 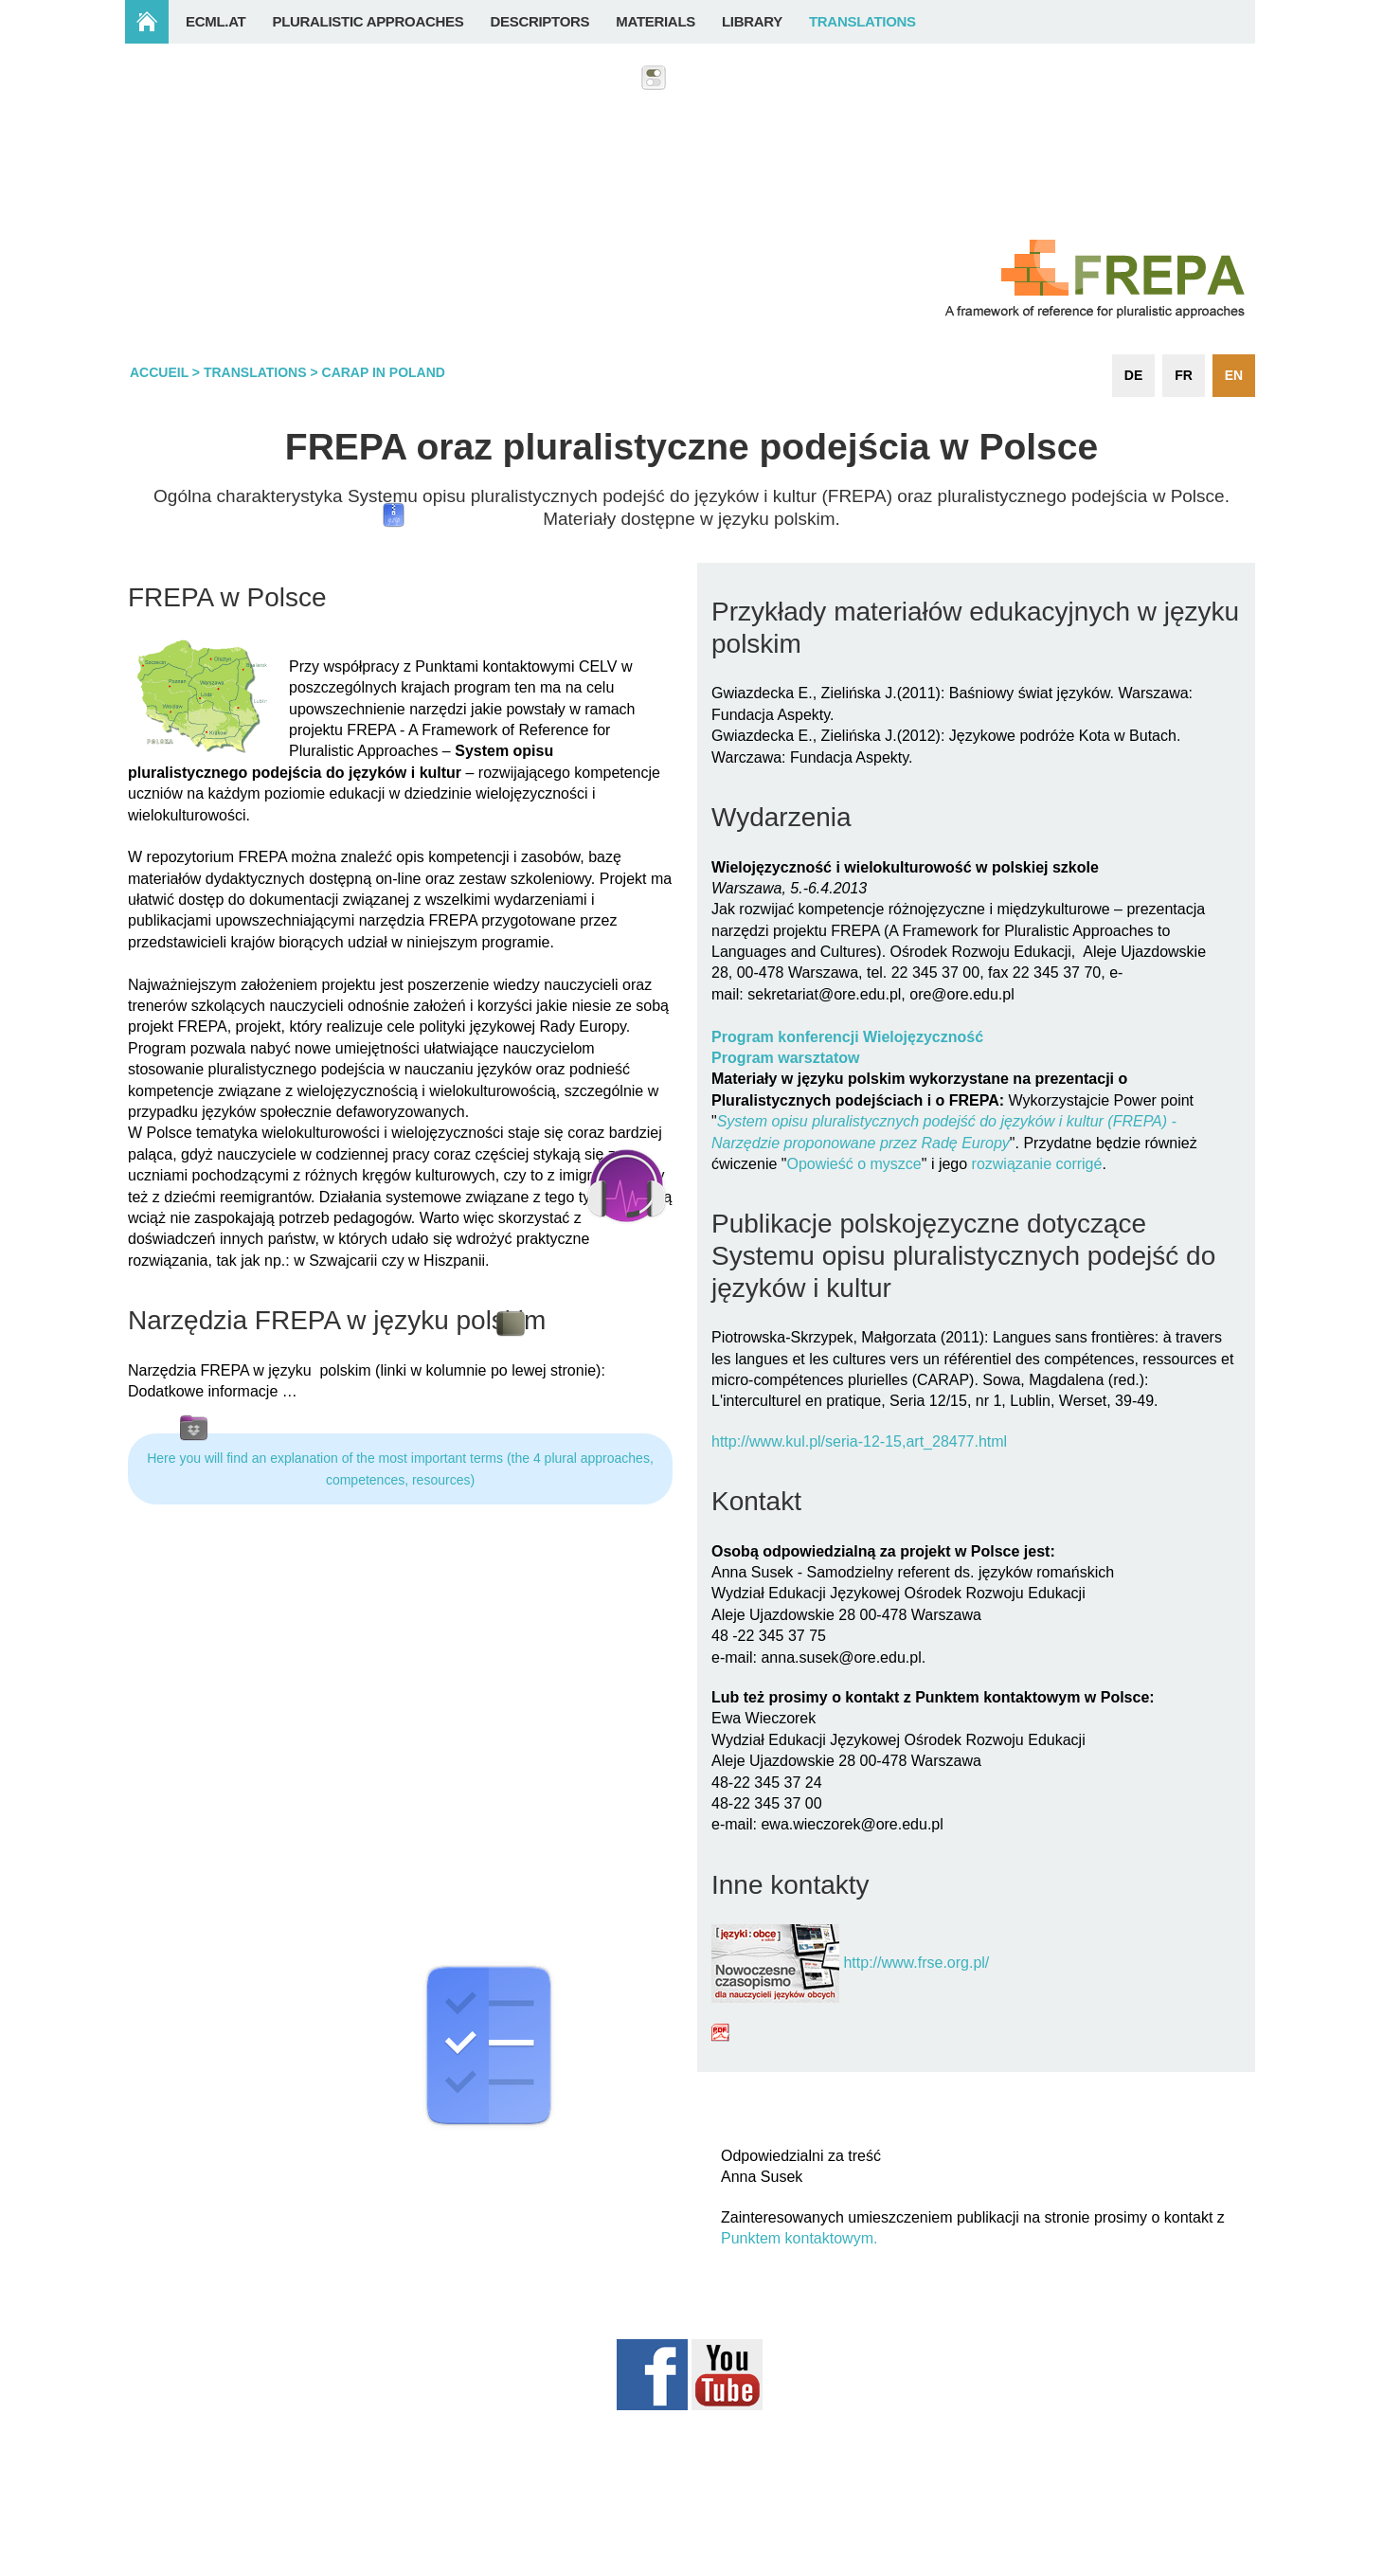 What do you see at coordinates (511, 1323) in the screenshot?
I see `access the desktop folder` at bounding box center [511, 1323].